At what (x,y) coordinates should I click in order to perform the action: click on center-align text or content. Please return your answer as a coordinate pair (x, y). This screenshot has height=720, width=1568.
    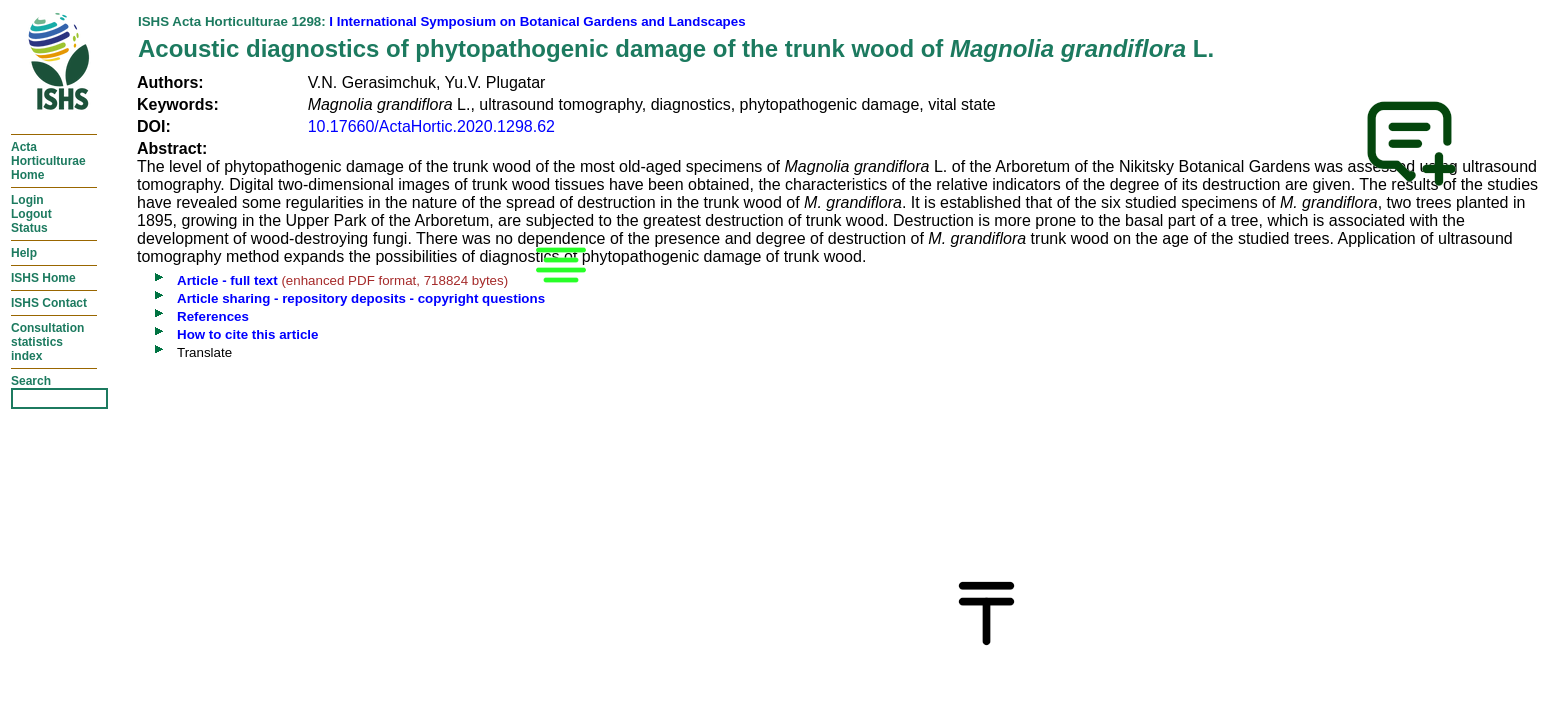
    Looking at the image, I should click on (561, 265).